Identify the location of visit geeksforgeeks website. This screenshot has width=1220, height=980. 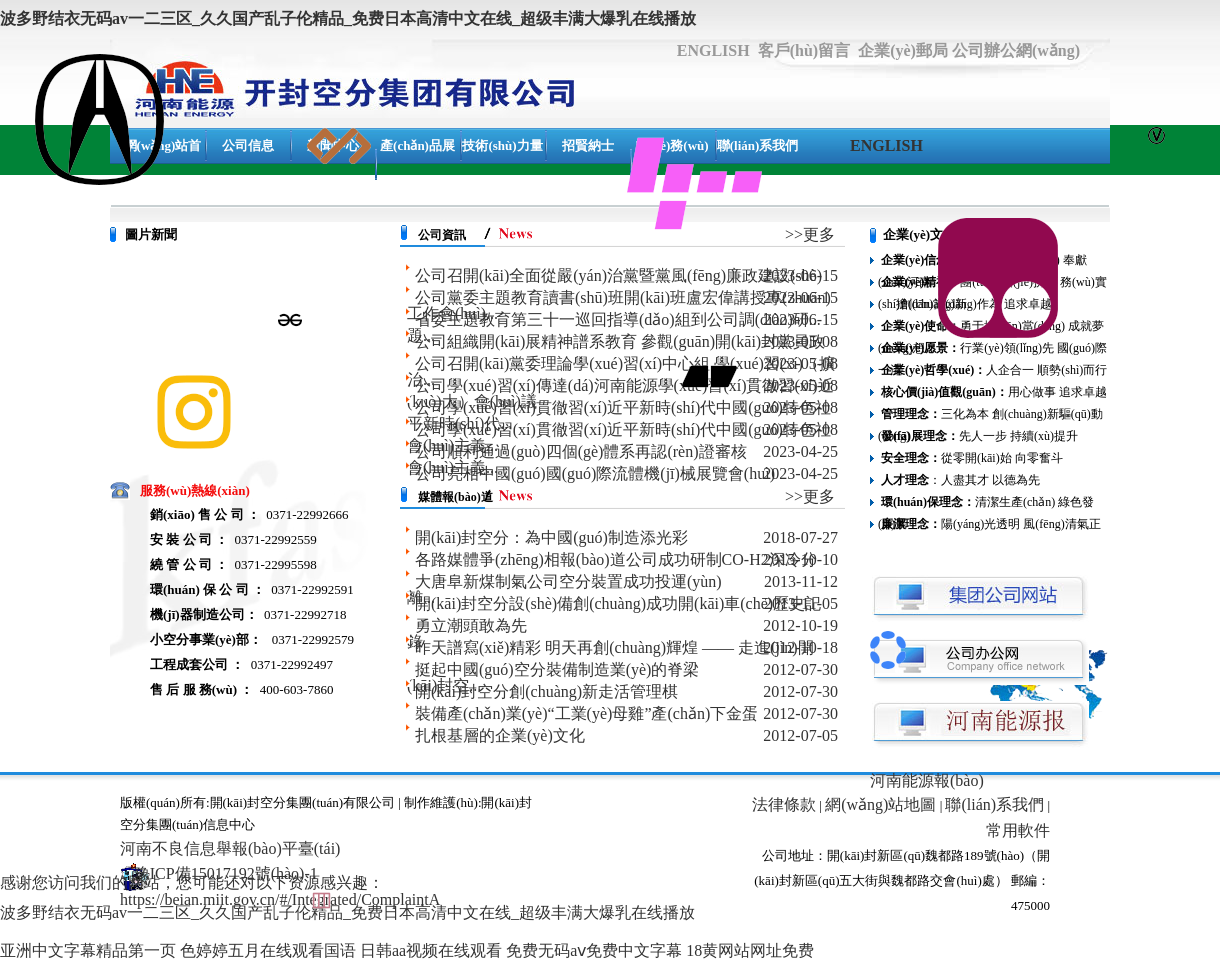
(290, 320).